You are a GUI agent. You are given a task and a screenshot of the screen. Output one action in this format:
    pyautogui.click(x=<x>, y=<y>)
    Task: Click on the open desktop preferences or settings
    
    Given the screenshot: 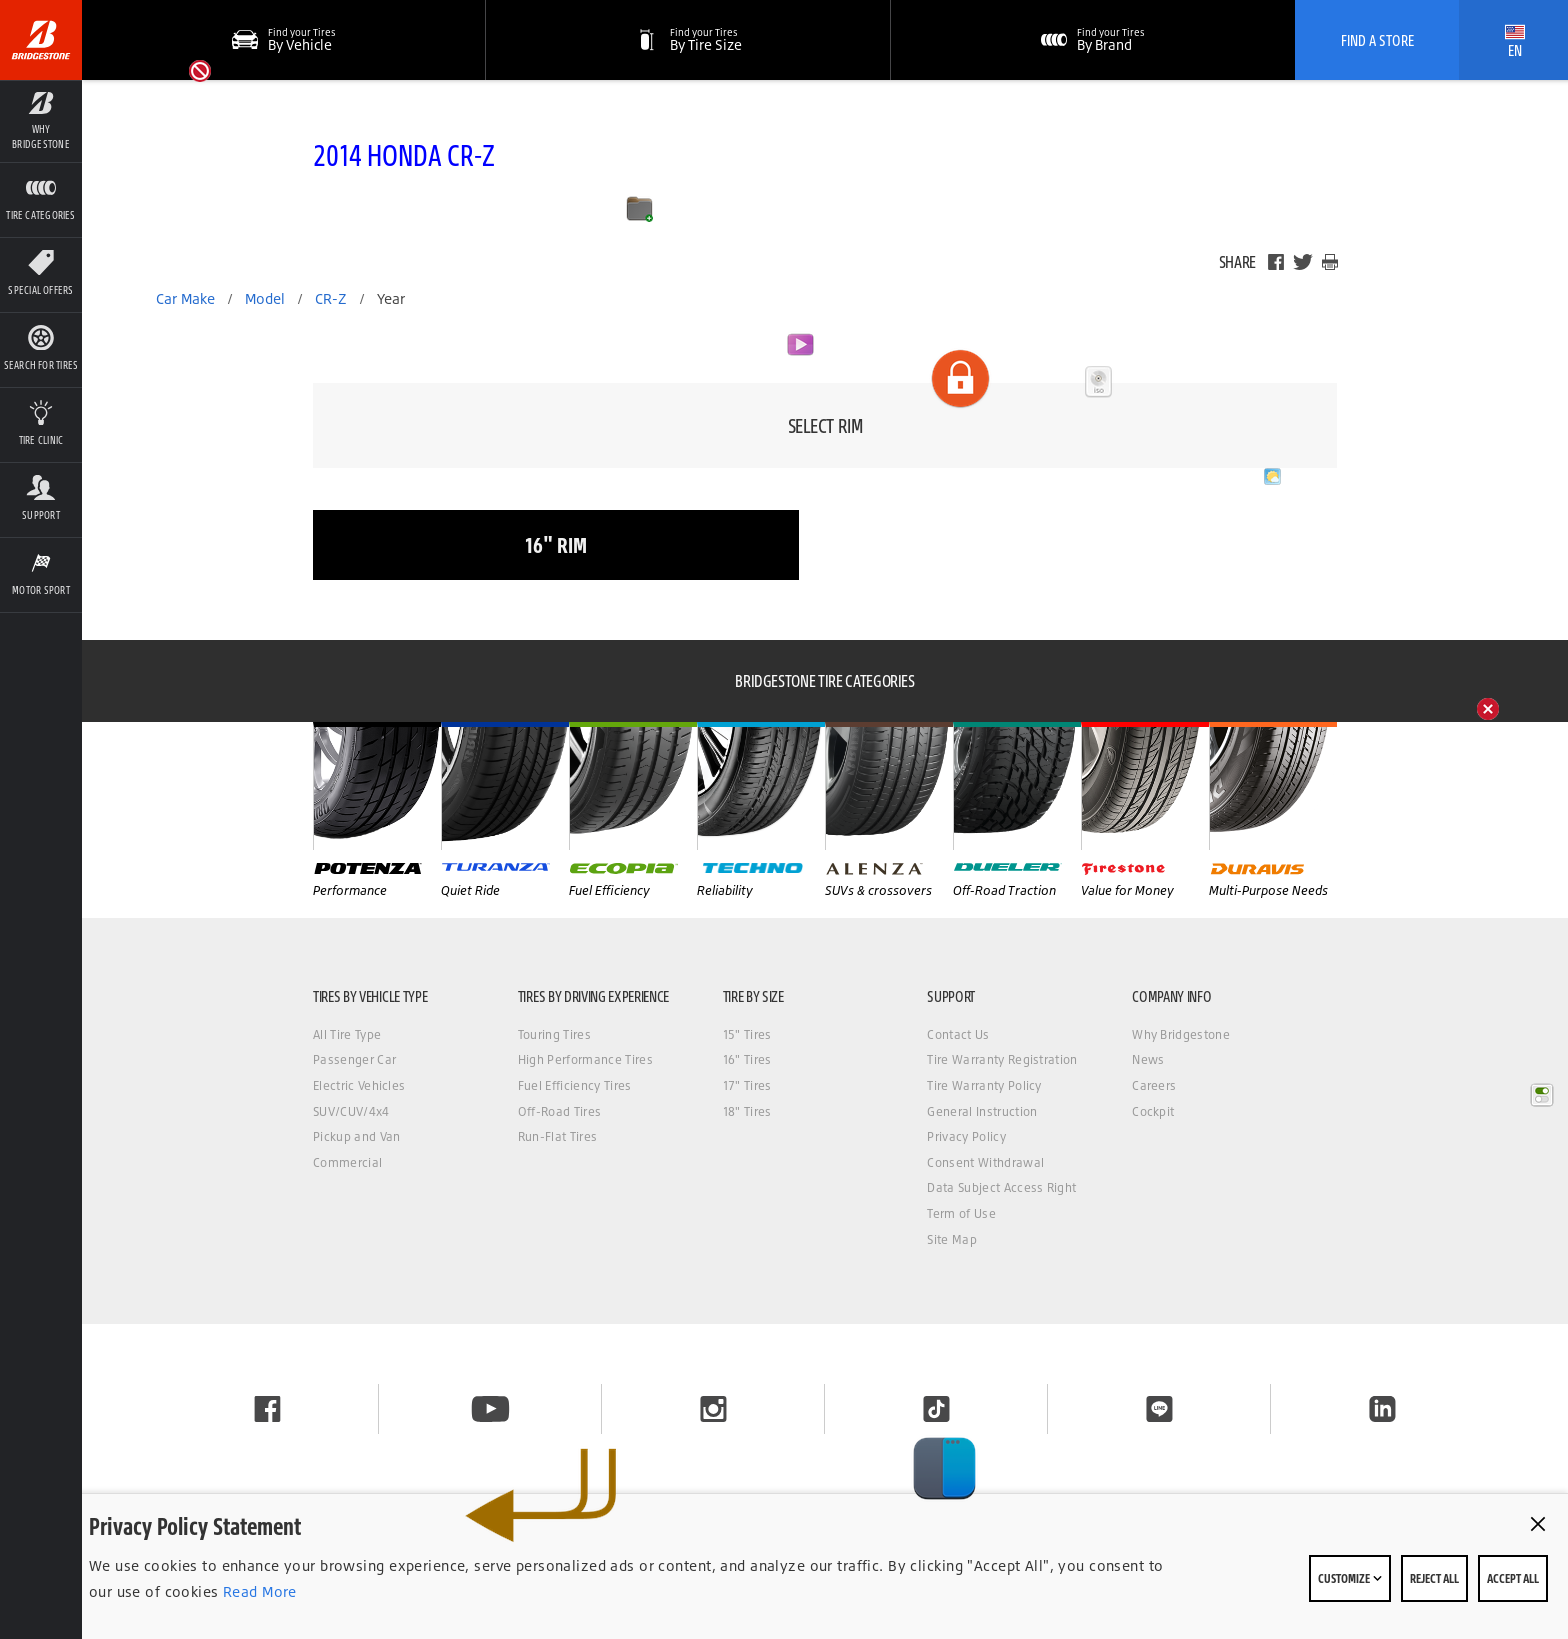 What is the action you would take?
    pyautogui.click(x=1542, y=1095)
    